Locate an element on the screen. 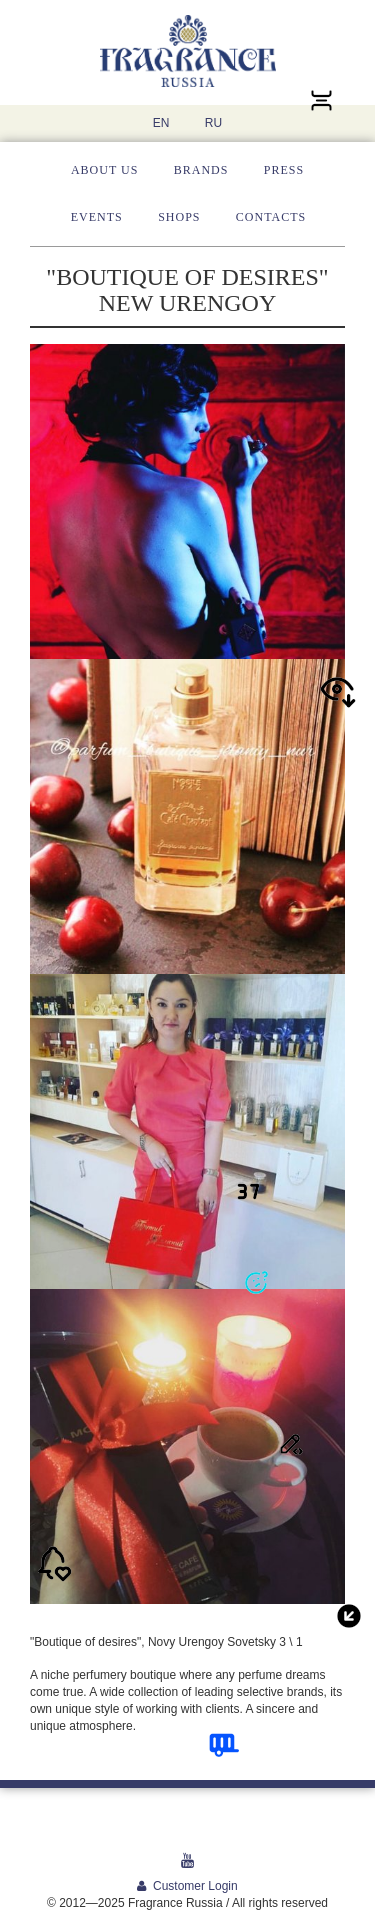  view trailer or towing equipment options is located at coordinates (223, 1744).